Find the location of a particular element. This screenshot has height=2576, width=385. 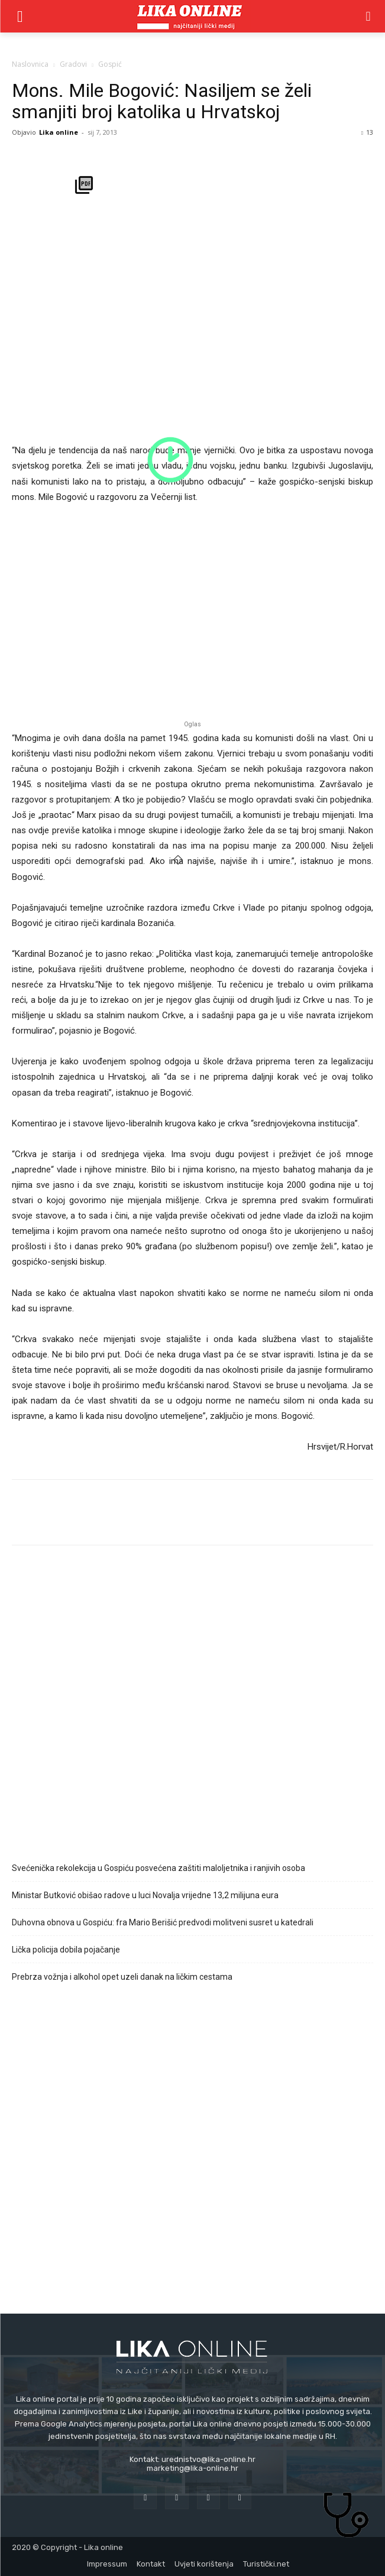

access health or medical features is located at coordinates (342, 2513).